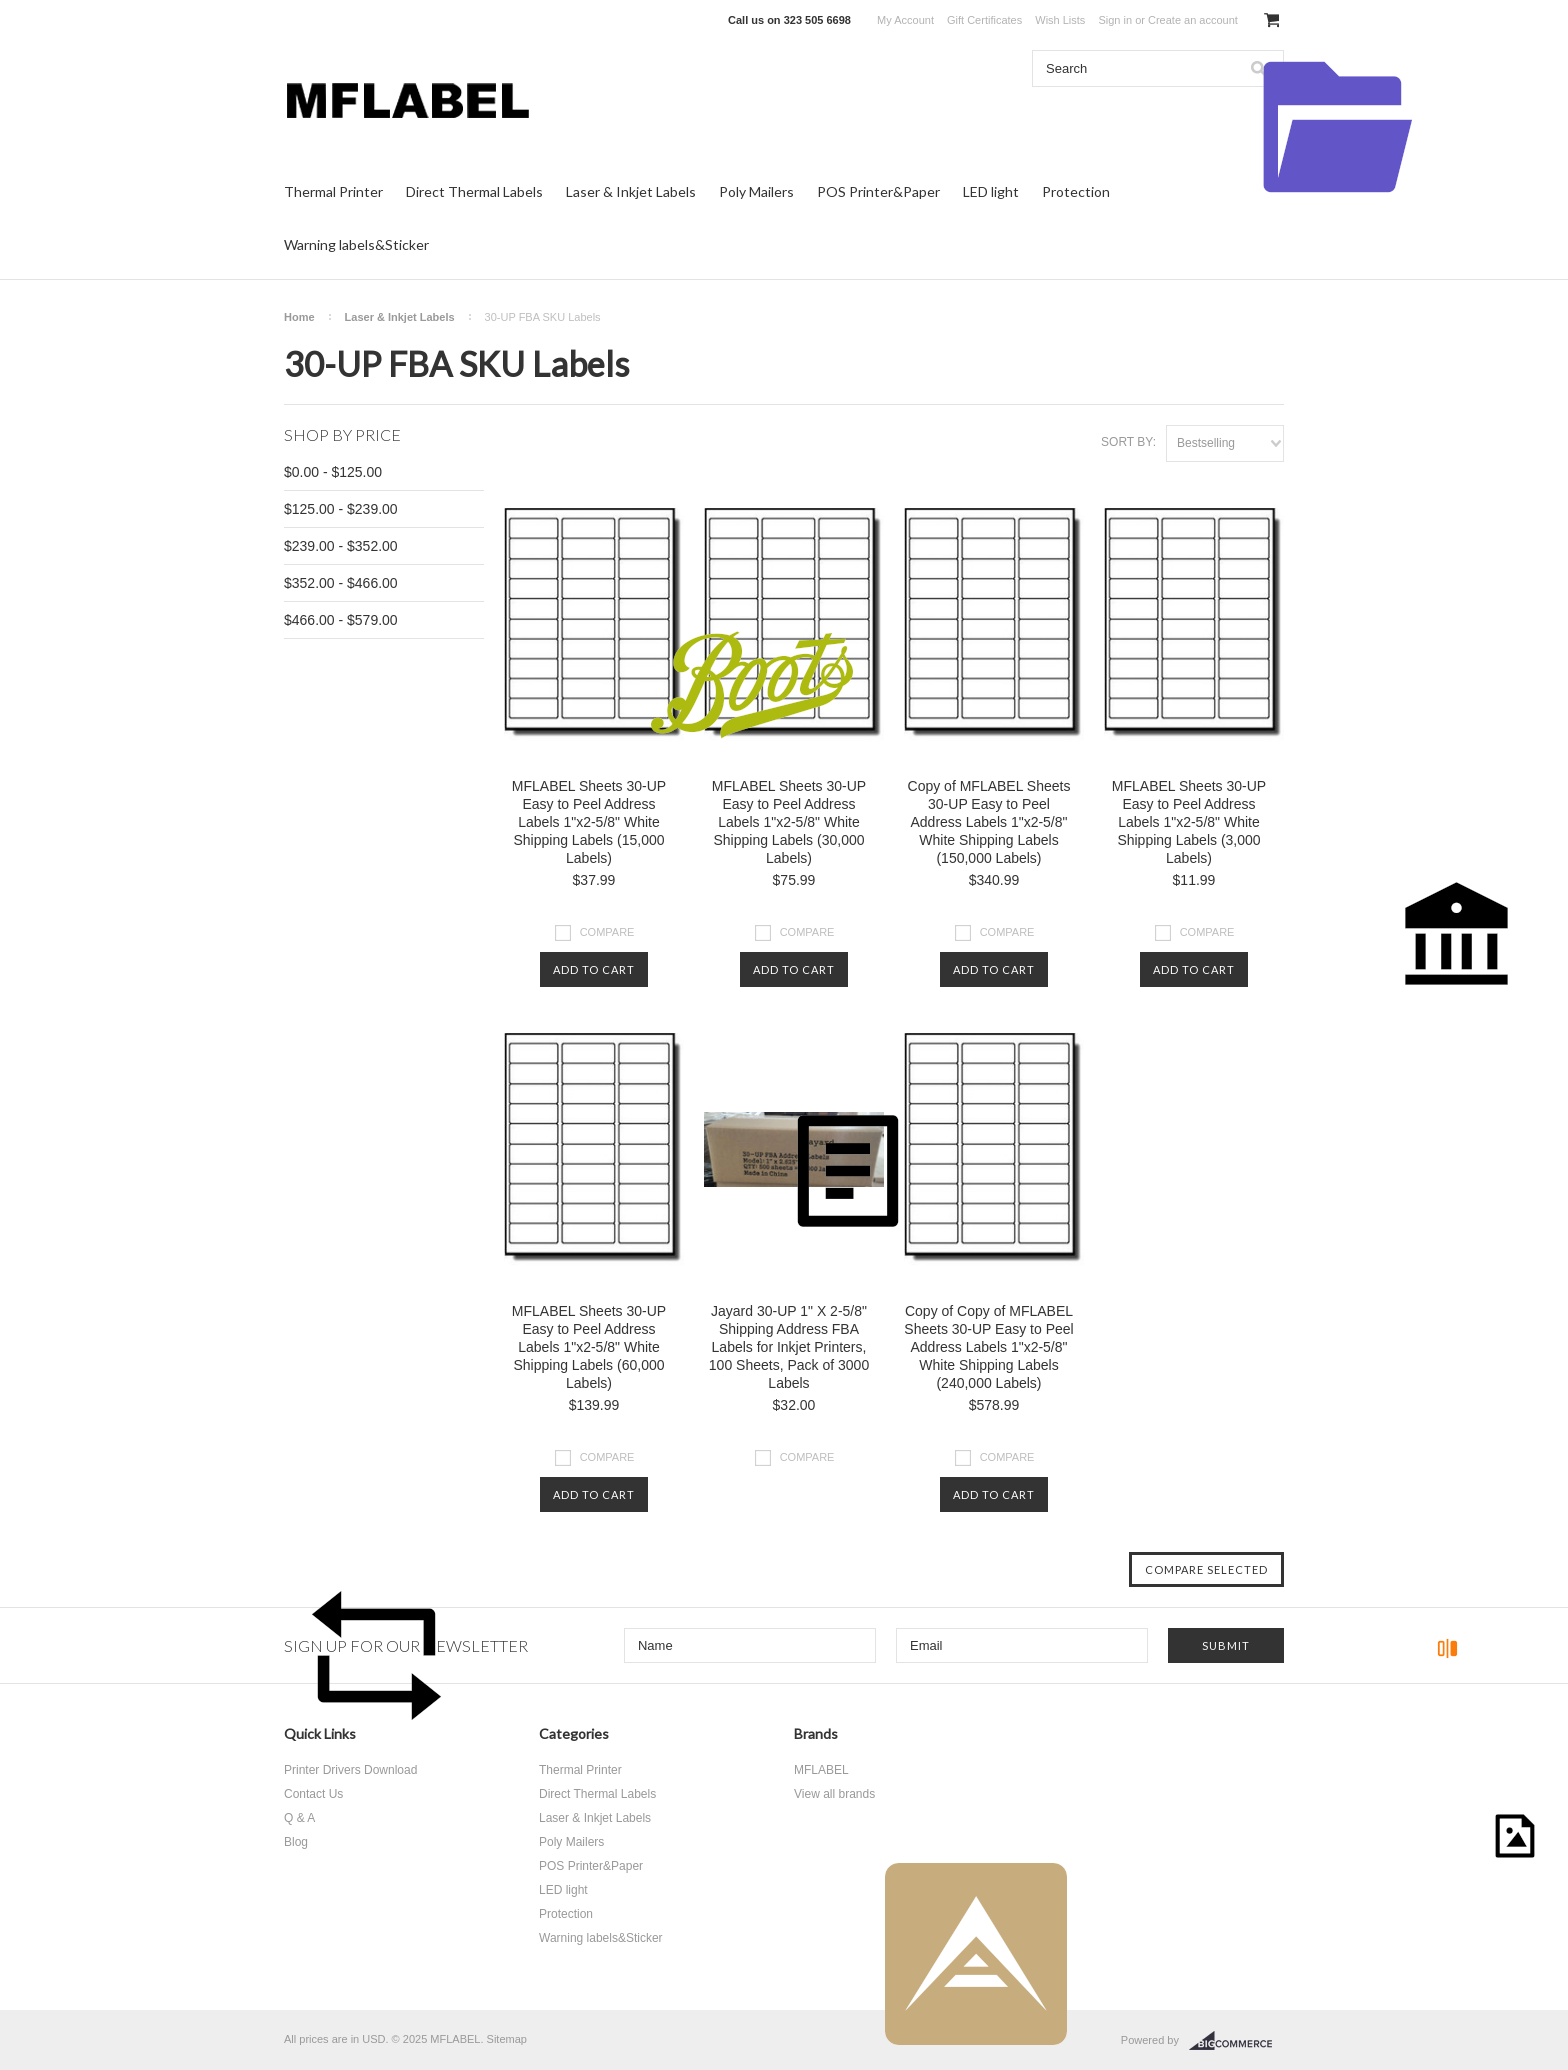  Describe the element at coordinates (976, 1954) in the screenshot. I see `ark ecosystem logo` at that location.